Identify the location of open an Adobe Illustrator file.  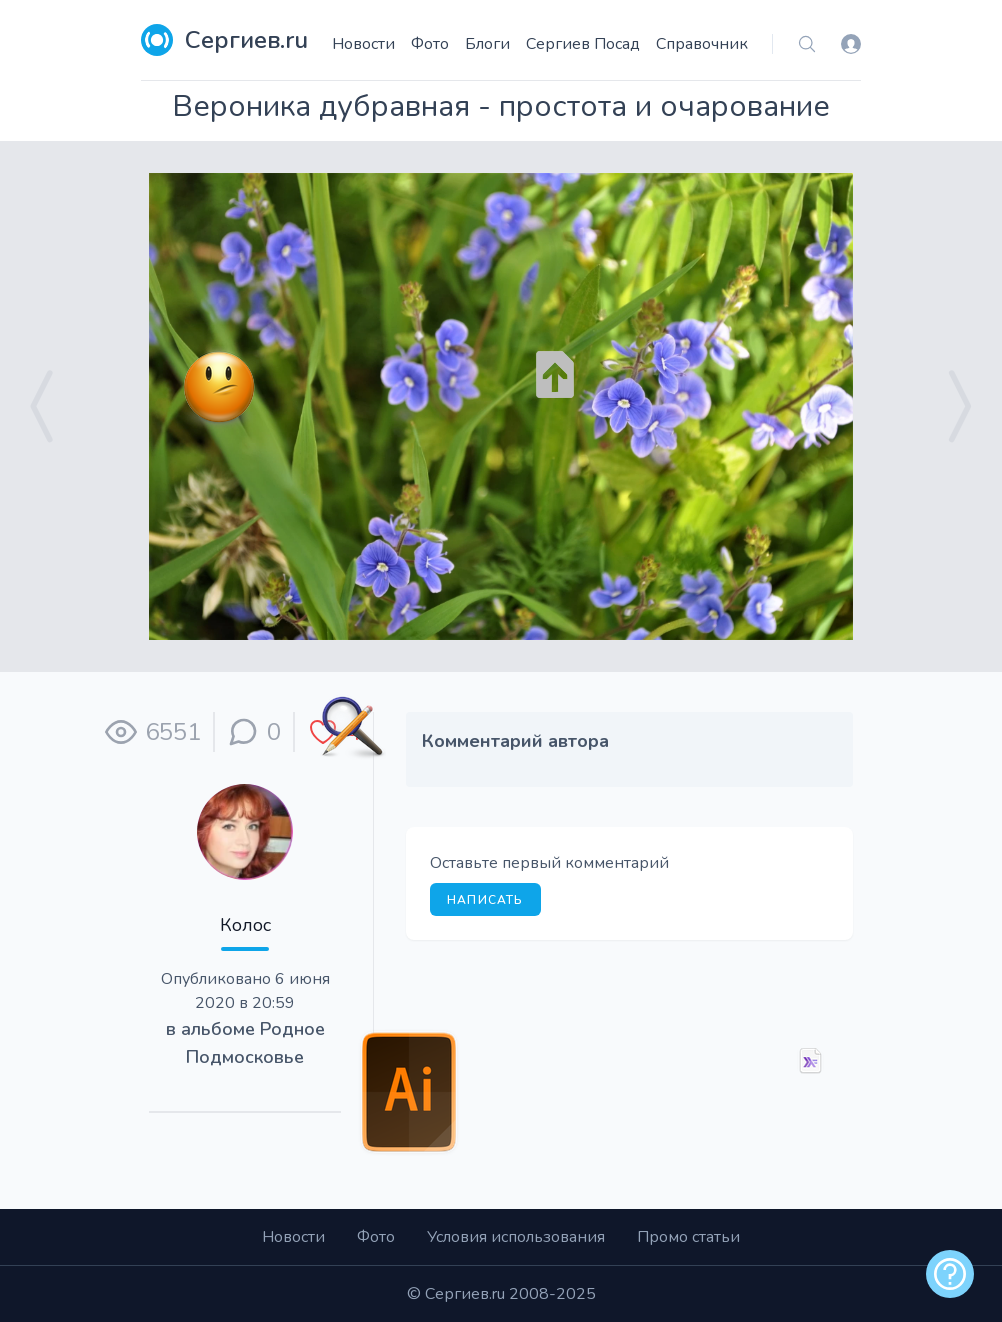
(409, 1092).